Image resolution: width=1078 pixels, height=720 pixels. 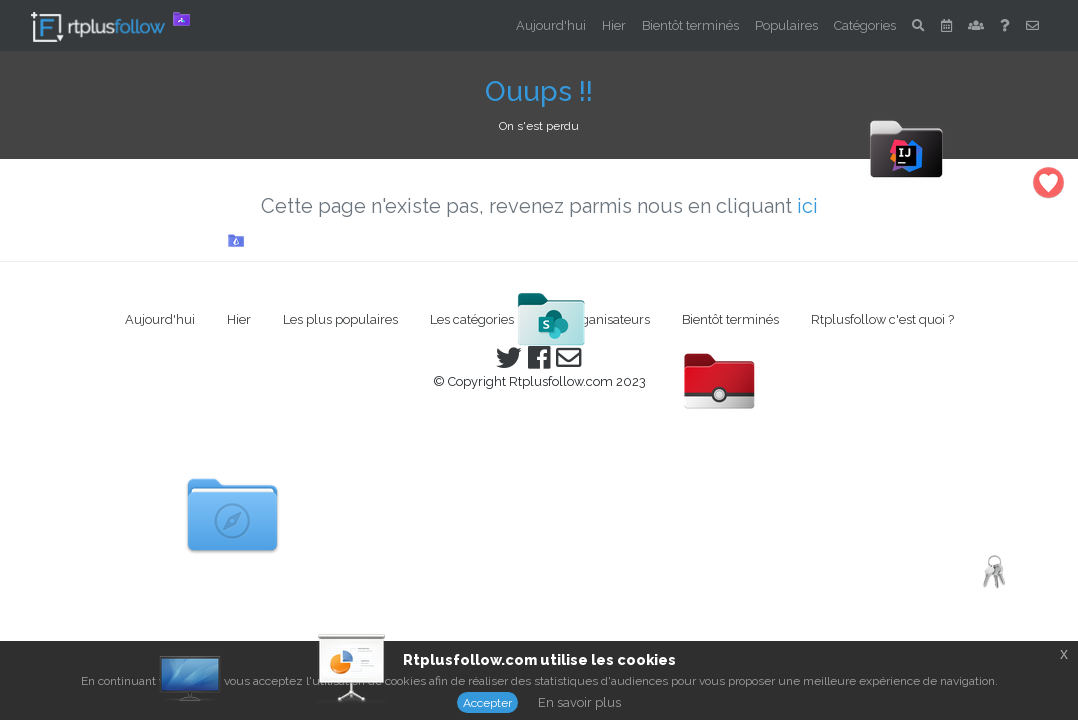 I want to click on access account and login settings, so click(x=994, y=572).